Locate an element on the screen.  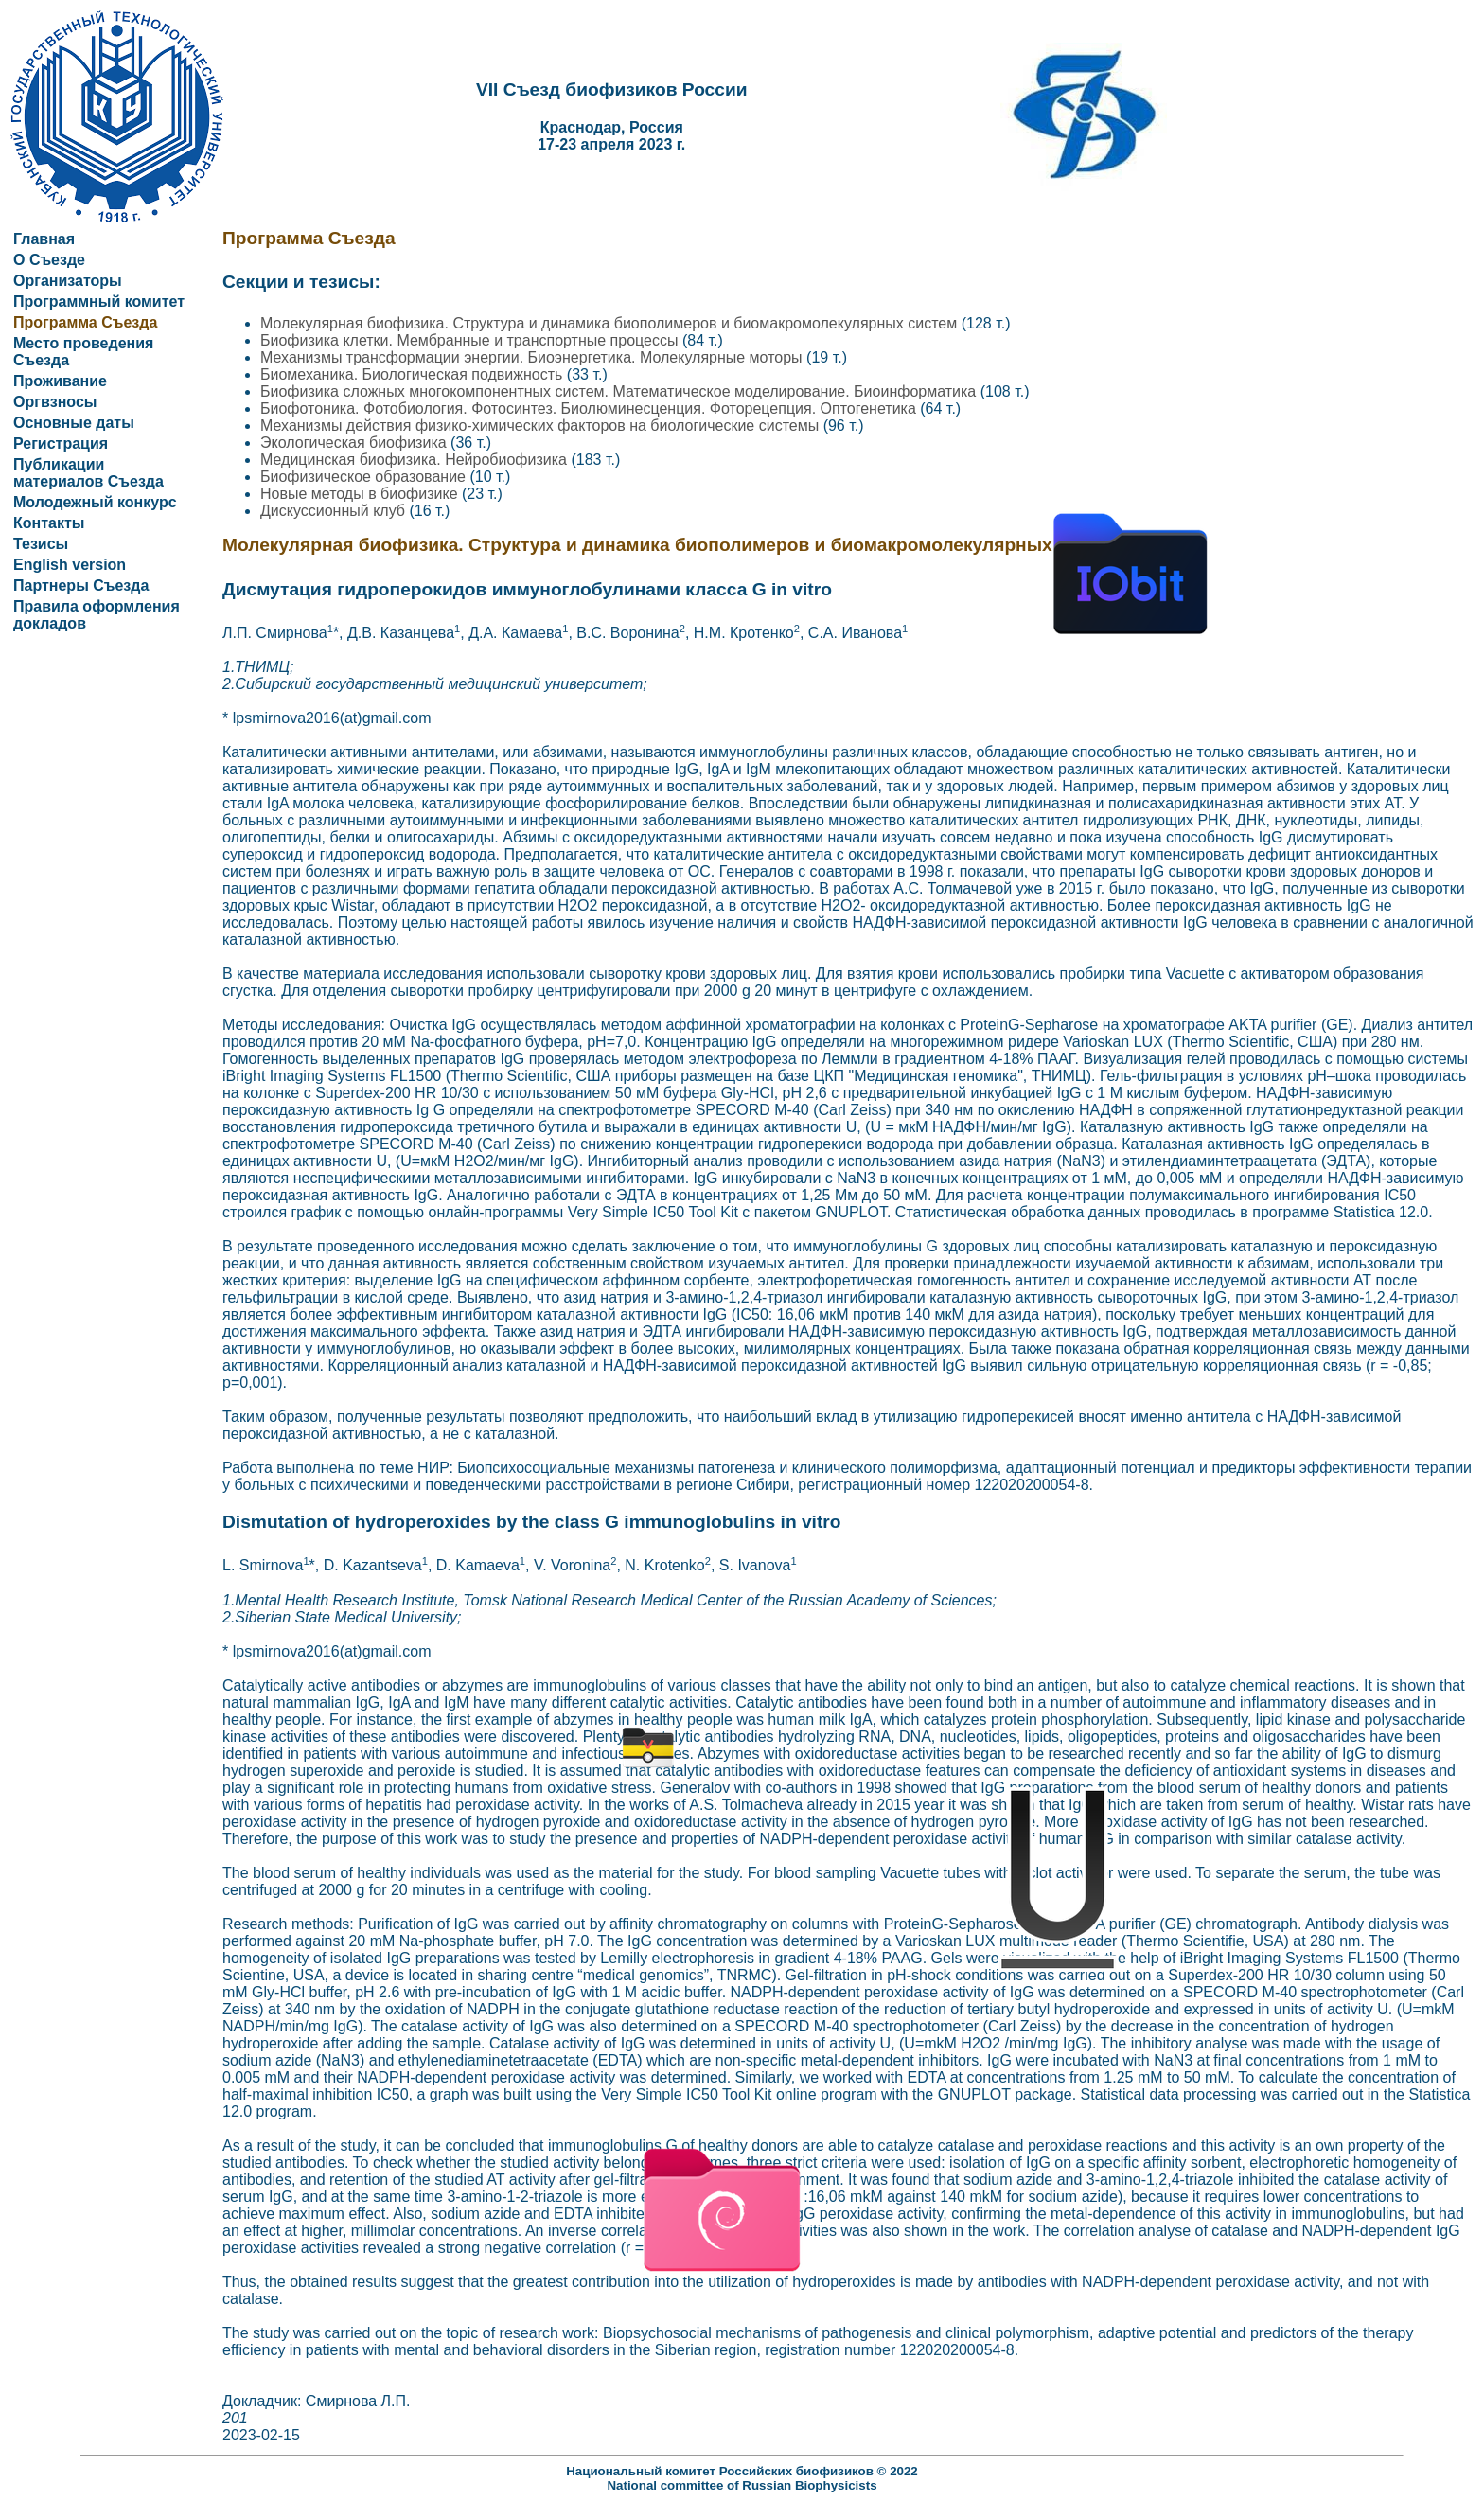
folder containing pokémon level ball assets is located at coordinates (647, 1748).